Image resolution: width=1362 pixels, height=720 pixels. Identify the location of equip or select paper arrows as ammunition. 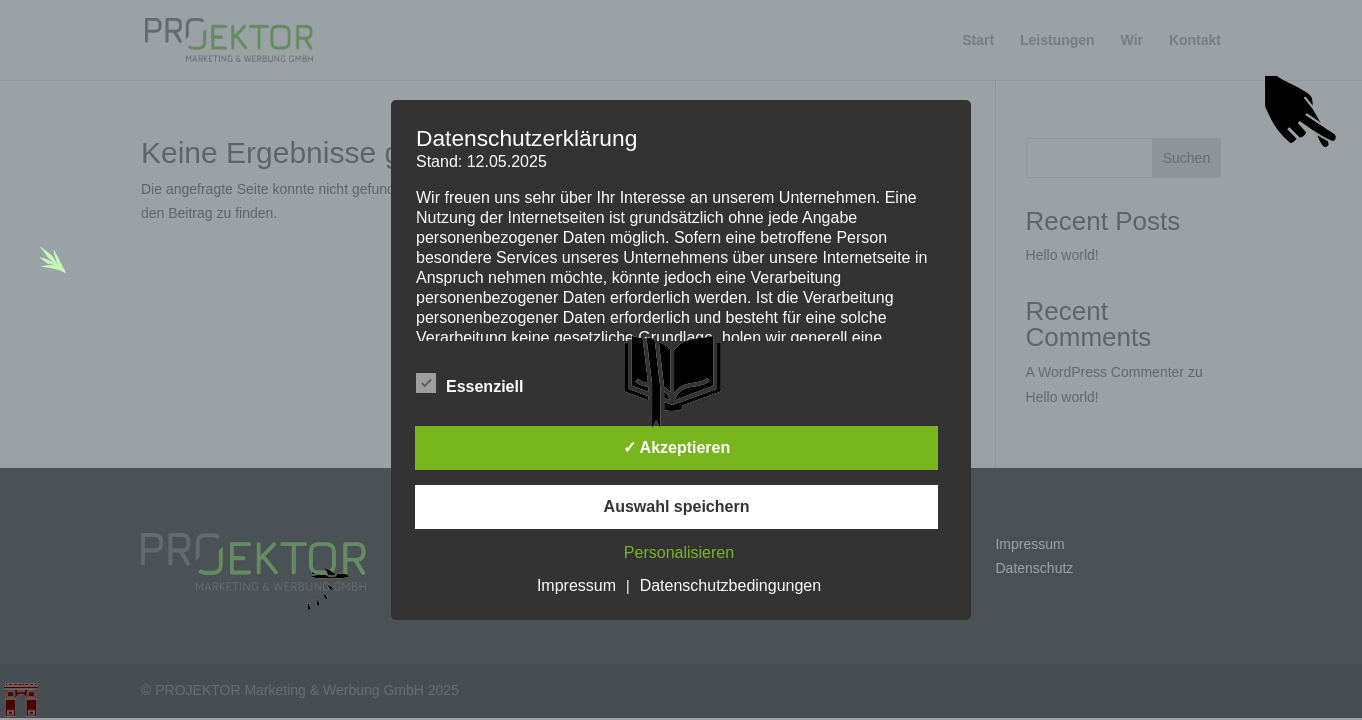
(52, 259).